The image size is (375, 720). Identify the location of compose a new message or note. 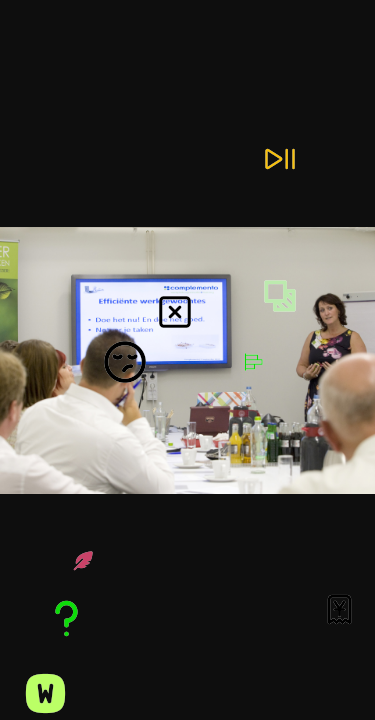
(83, 561).